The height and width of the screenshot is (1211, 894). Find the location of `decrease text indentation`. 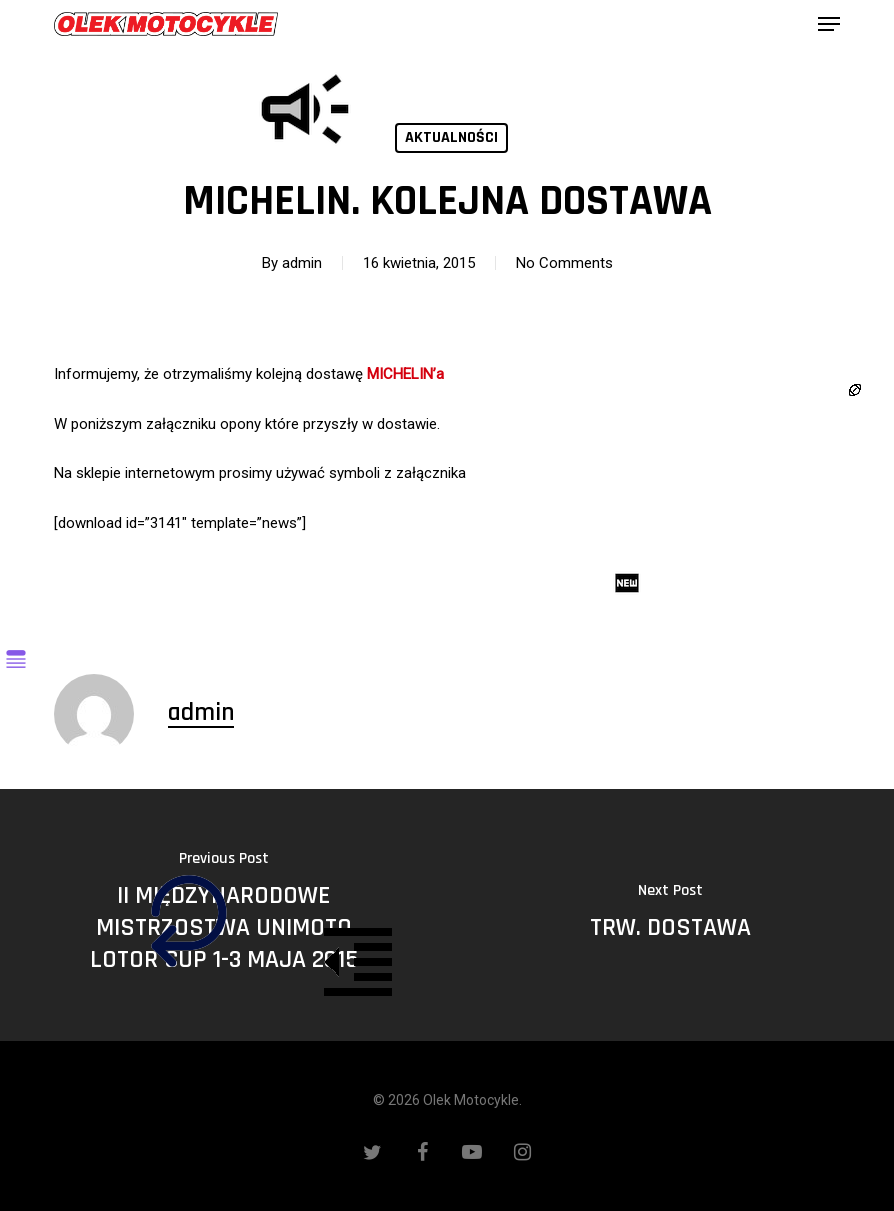

decrease text indentation is located at coordinates (358, 962).